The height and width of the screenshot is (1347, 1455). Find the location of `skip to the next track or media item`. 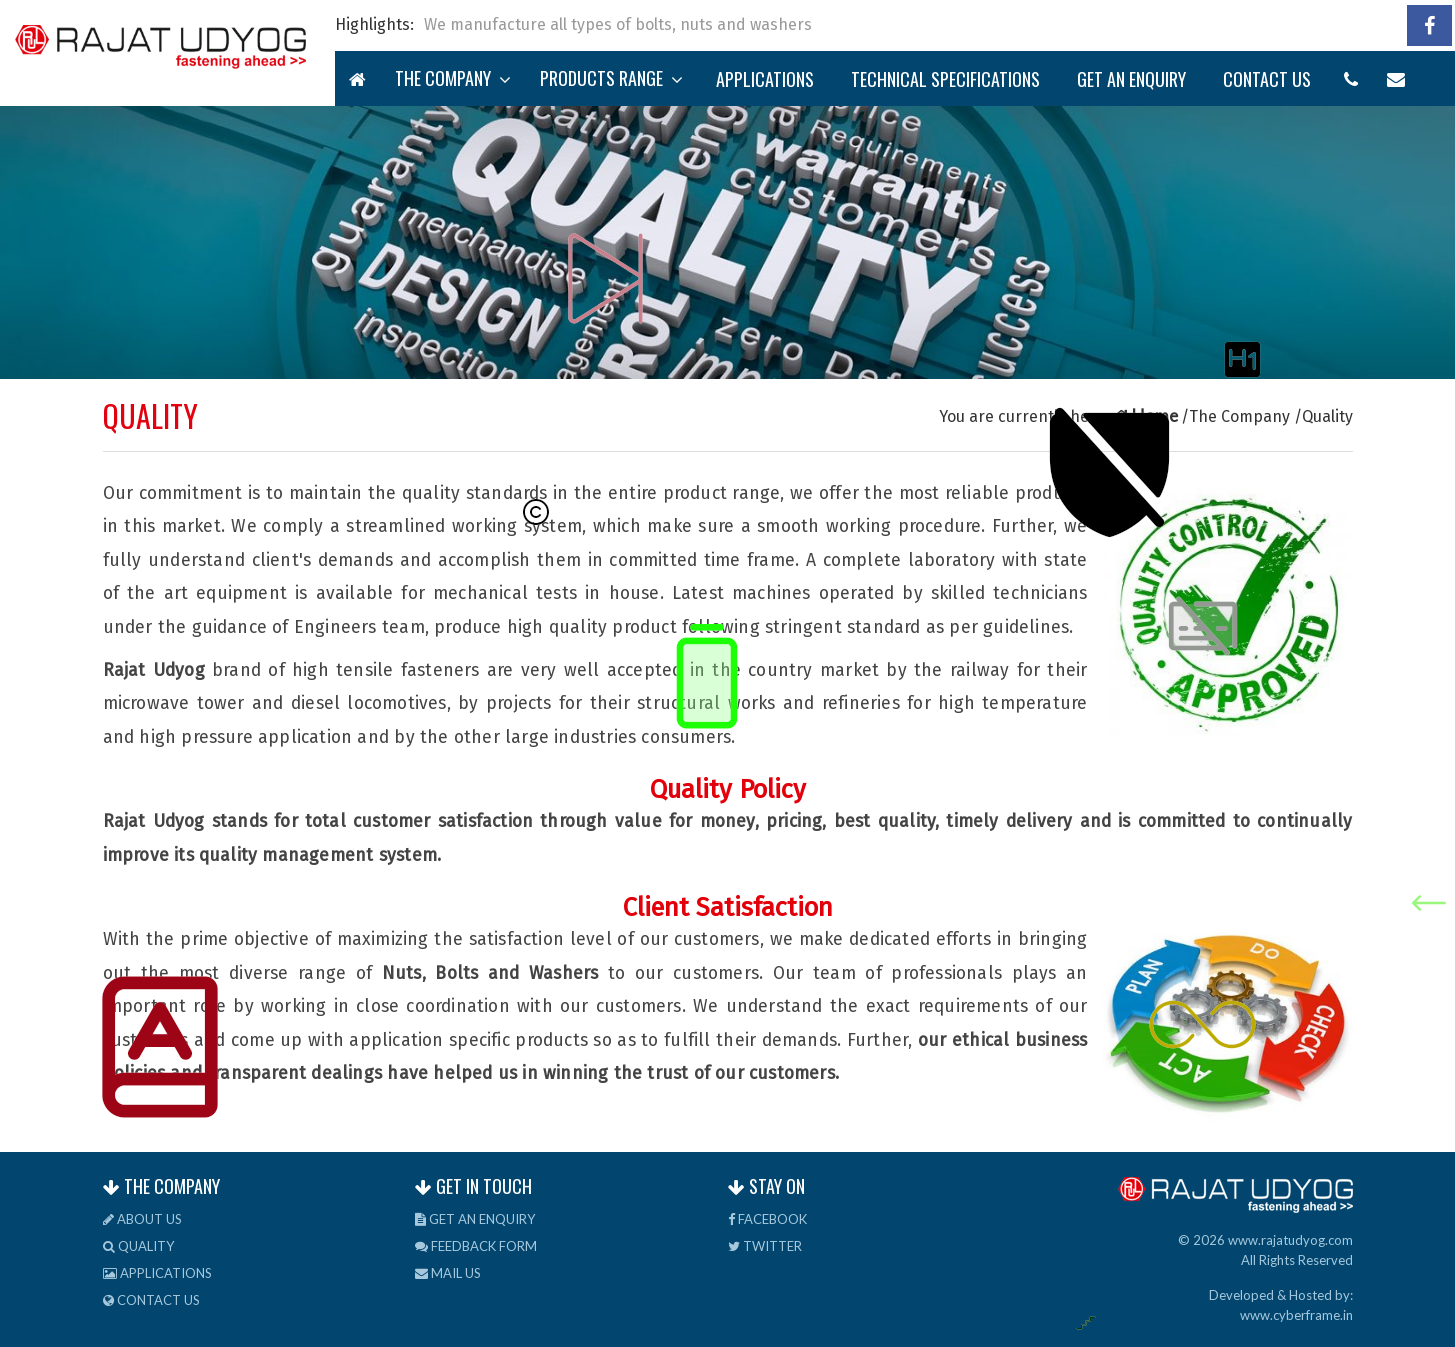

skip to the next track or media item is located at coordinates (605, 278).